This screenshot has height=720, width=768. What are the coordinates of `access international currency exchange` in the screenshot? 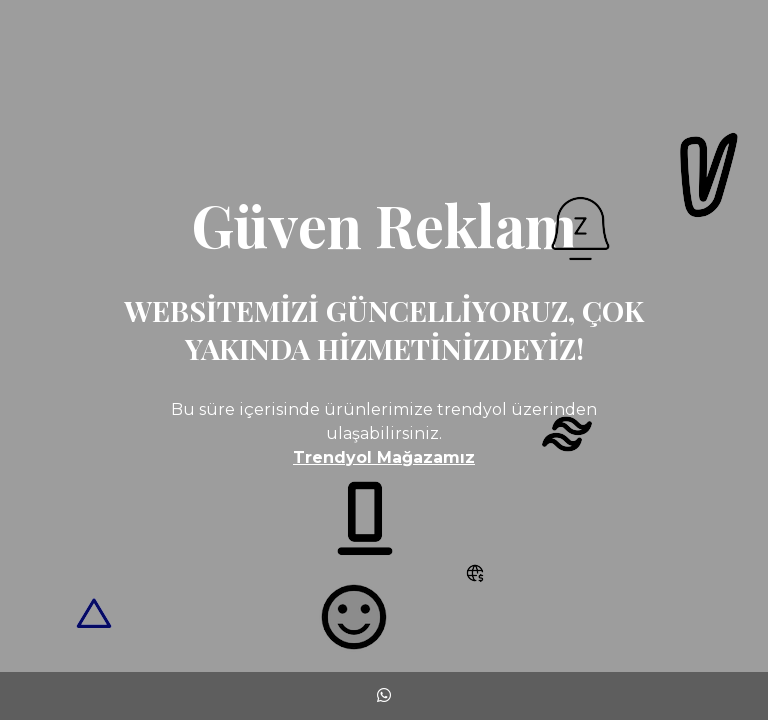 It's located at (475, 573).